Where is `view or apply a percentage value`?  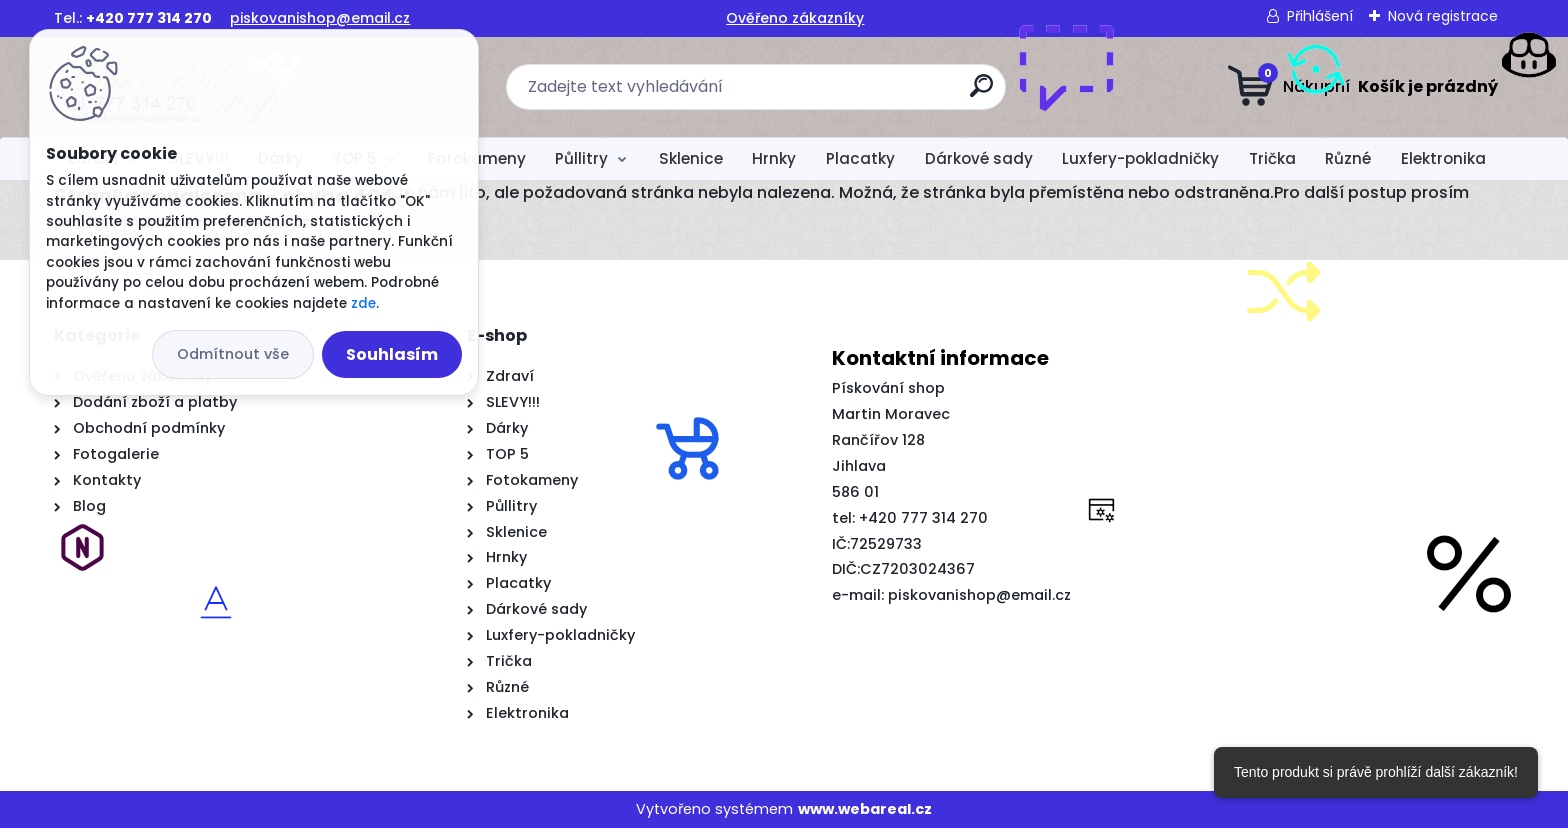
view or apply a percentage value is located at coordinates (1469, 574).